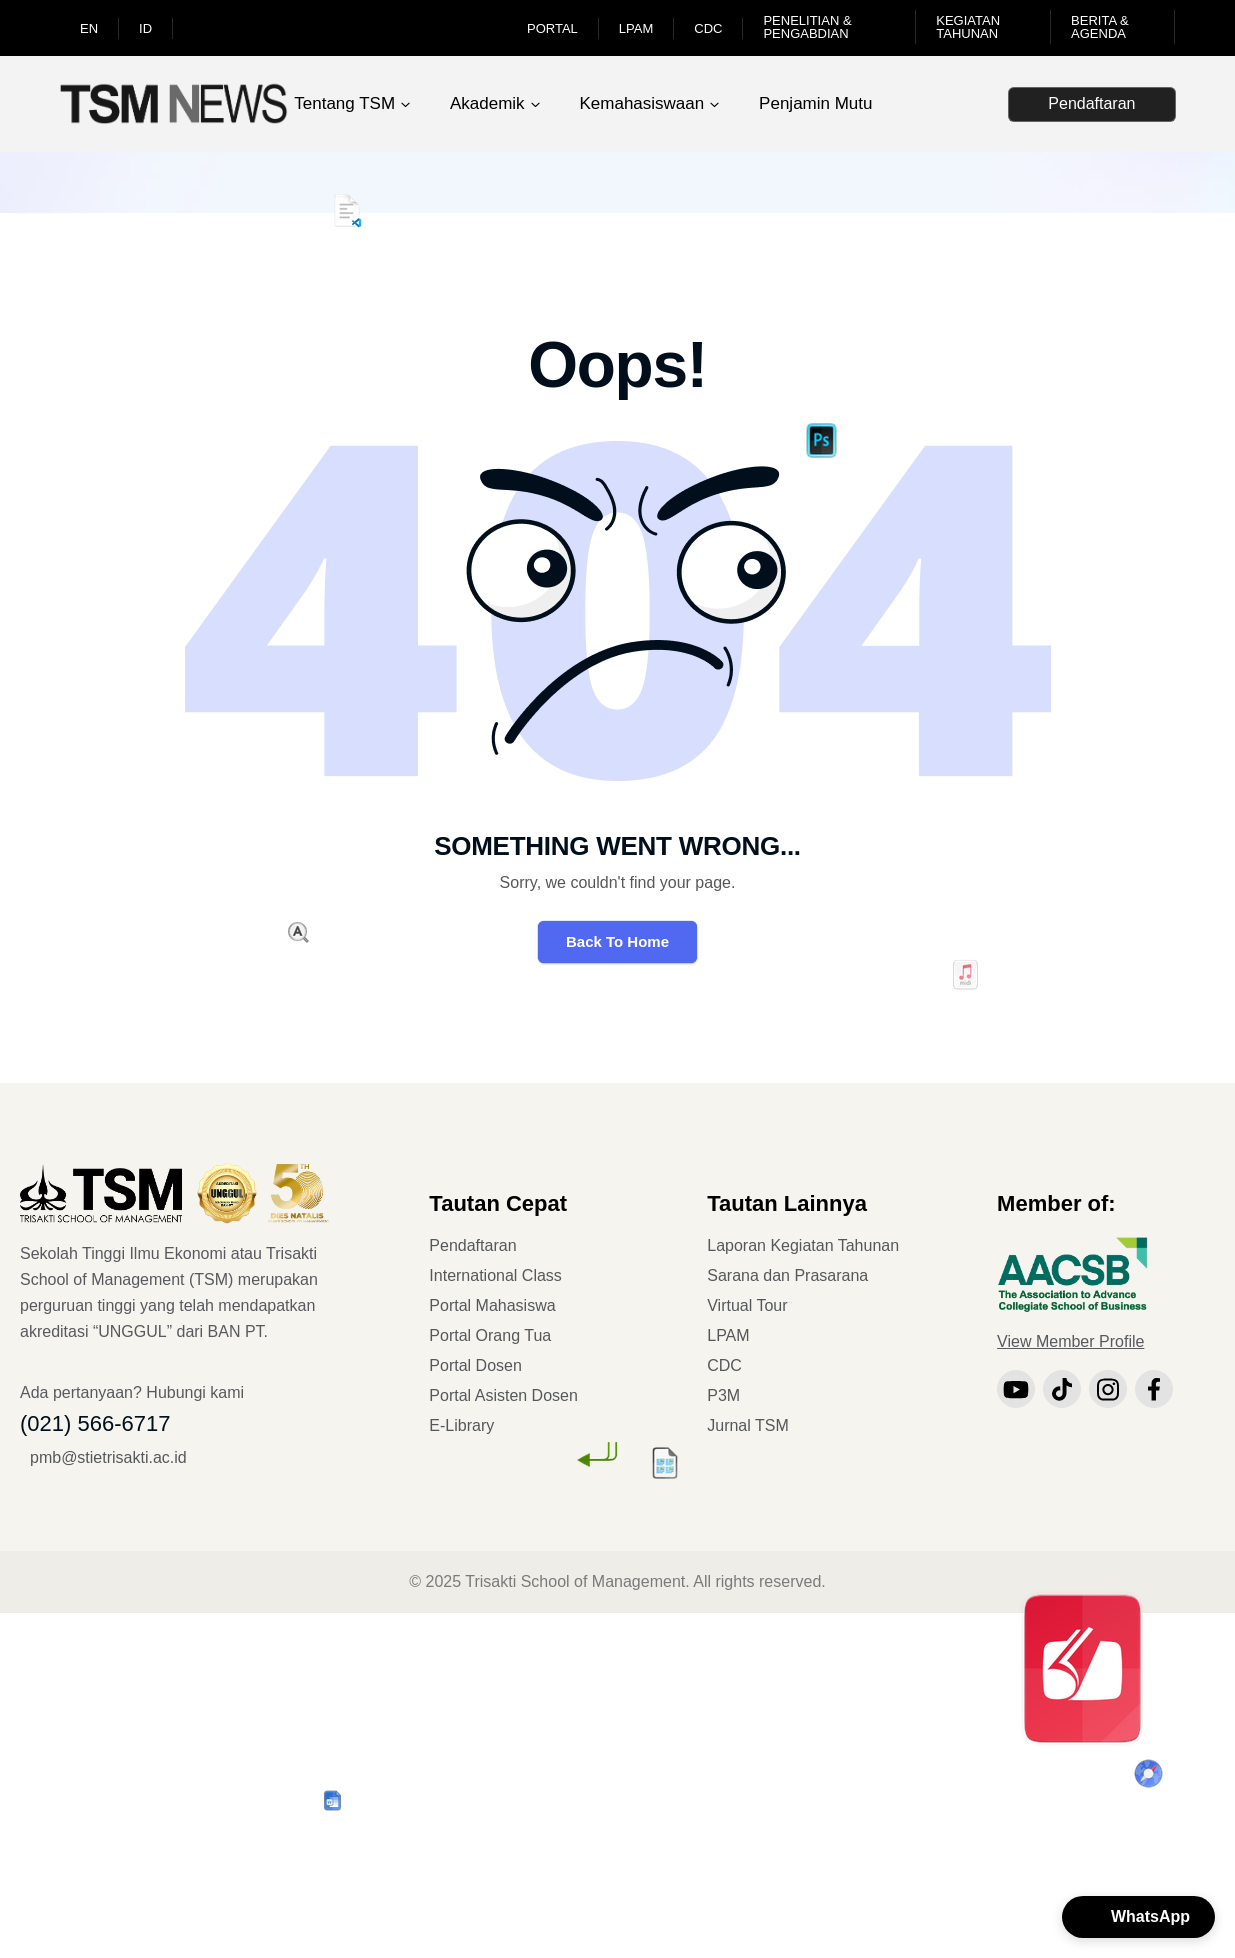 The image size is (1235, 1958). What do you see at coordinates (665, 1463) in the screenshot?
I see `libreoffice master document file type` at bounding box center [665, 1463].